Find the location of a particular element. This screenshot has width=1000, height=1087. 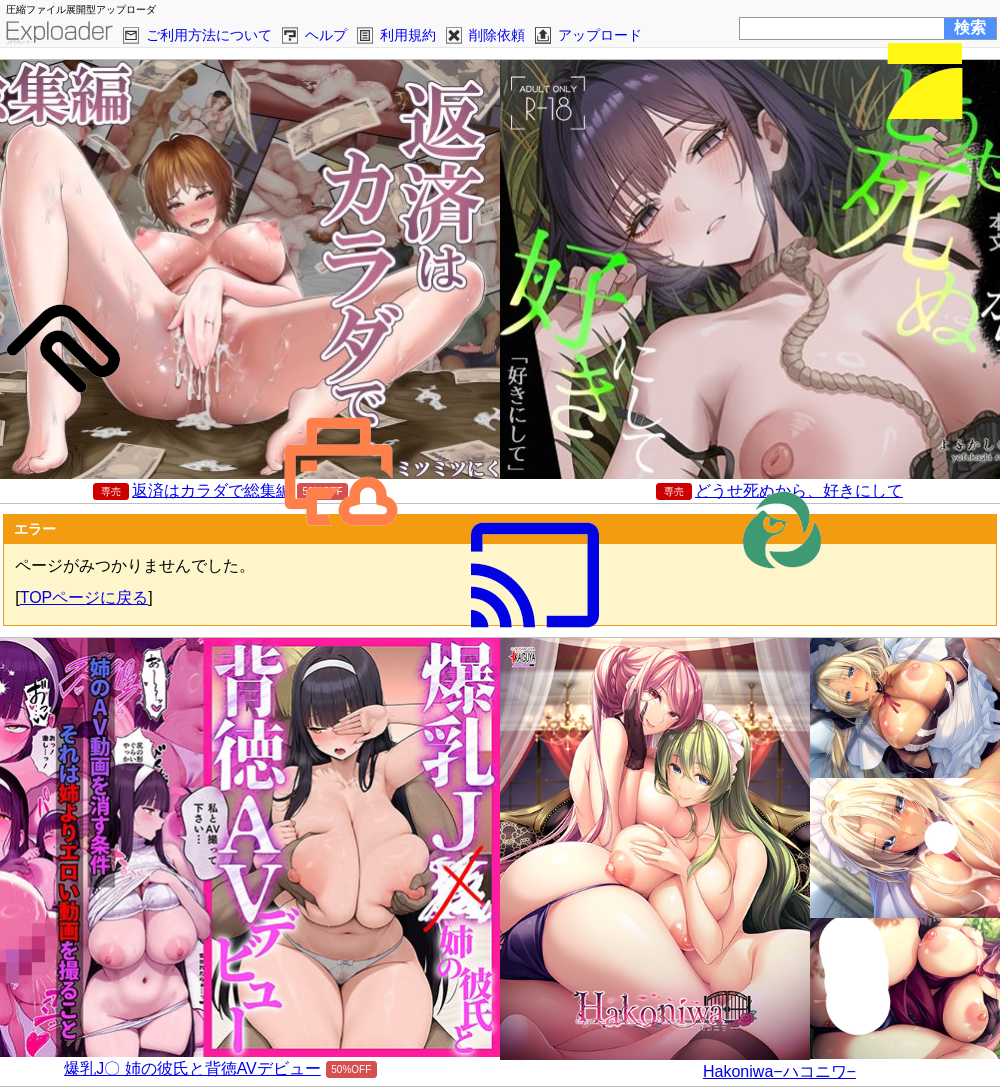

cast media to a nearby device is located at coordinates (535, 575).